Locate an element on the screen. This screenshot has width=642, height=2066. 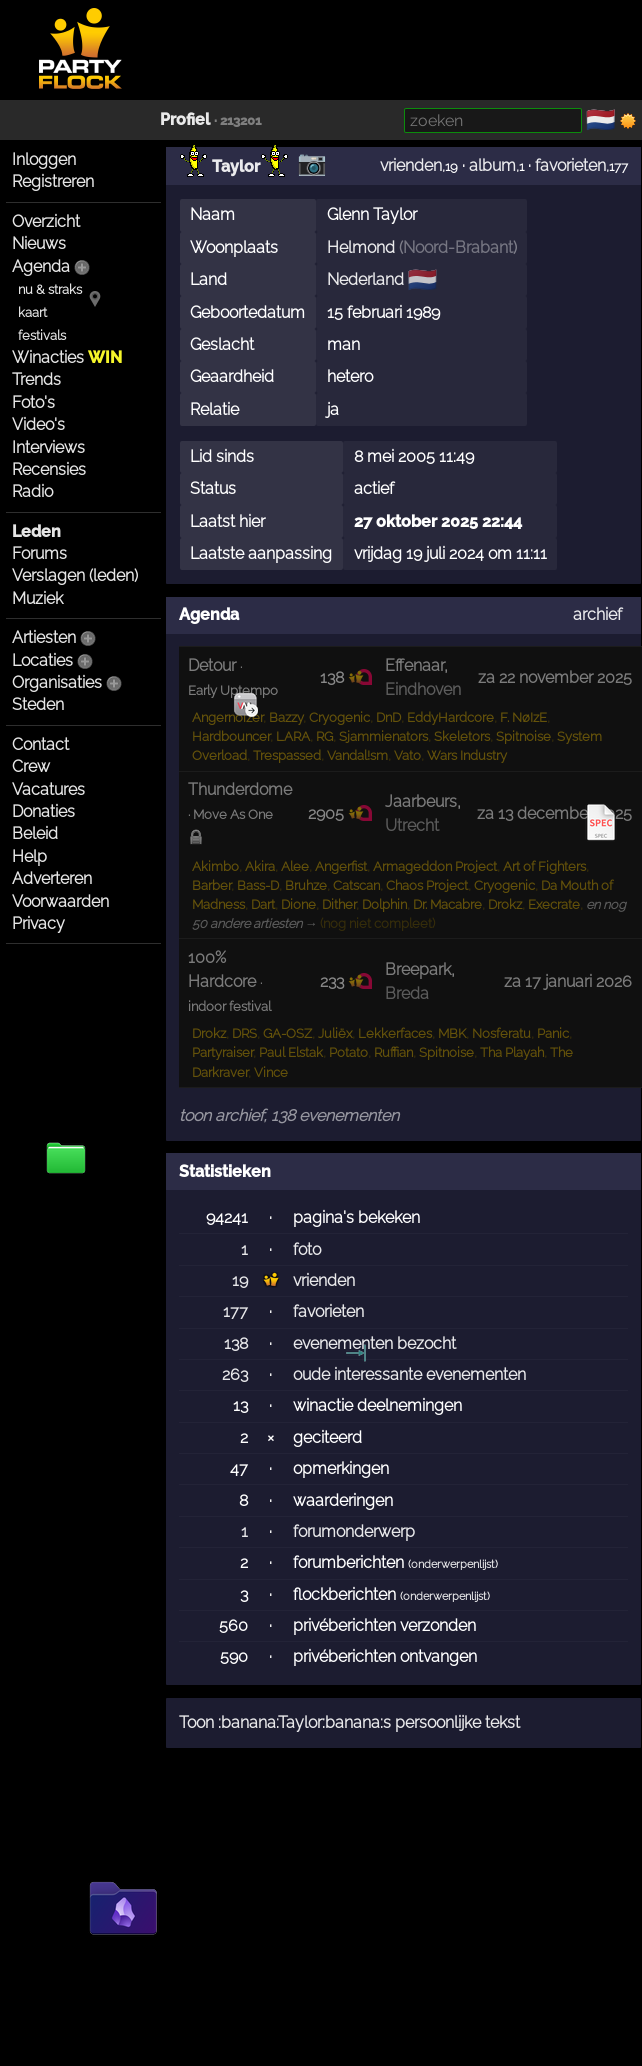
configure virtual machine migration settings is located at coordinates (245, 704).